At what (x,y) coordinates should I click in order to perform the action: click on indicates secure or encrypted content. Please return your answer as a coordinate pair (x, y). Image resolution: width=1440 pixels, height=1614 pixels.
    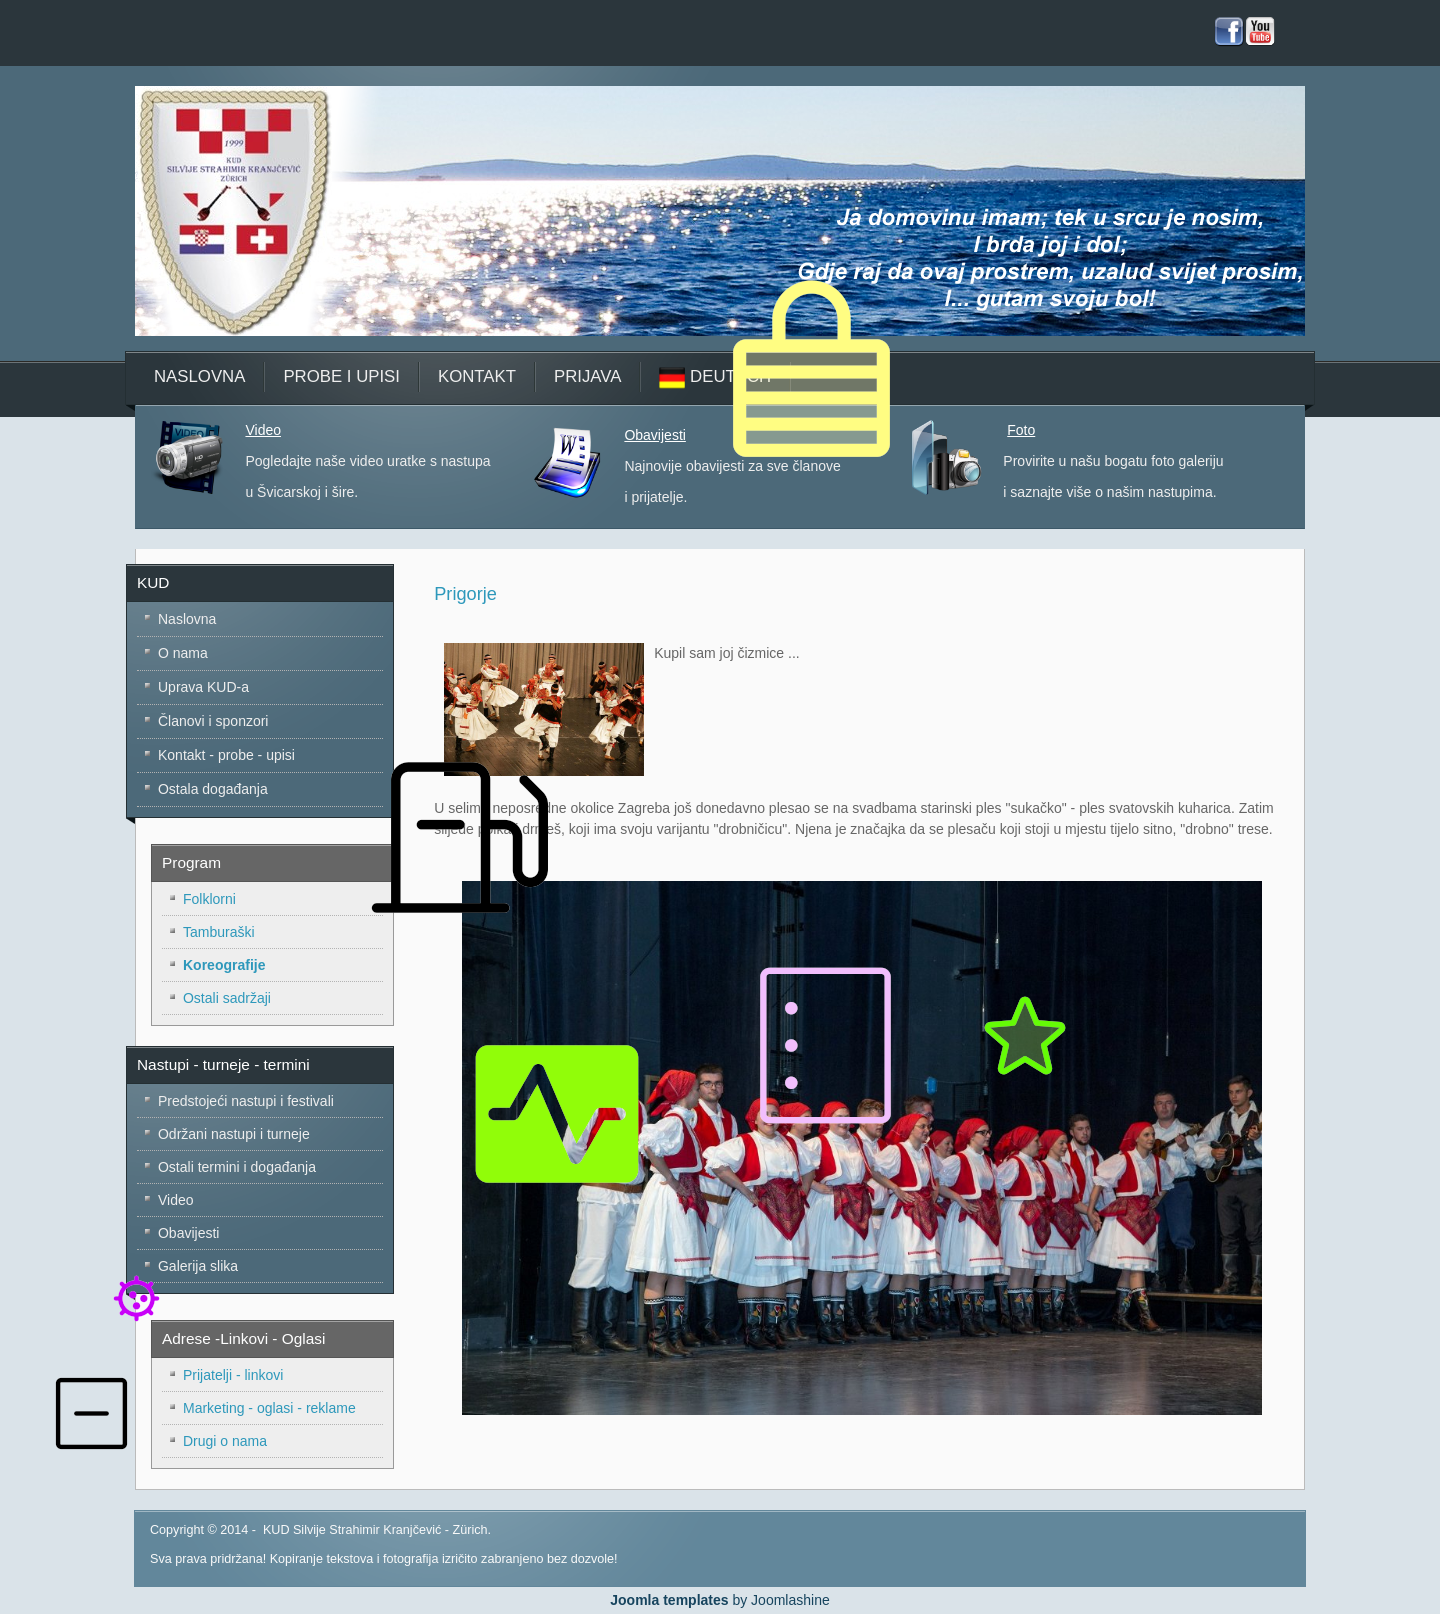
    Looking at the image, I should click on (811, 378).